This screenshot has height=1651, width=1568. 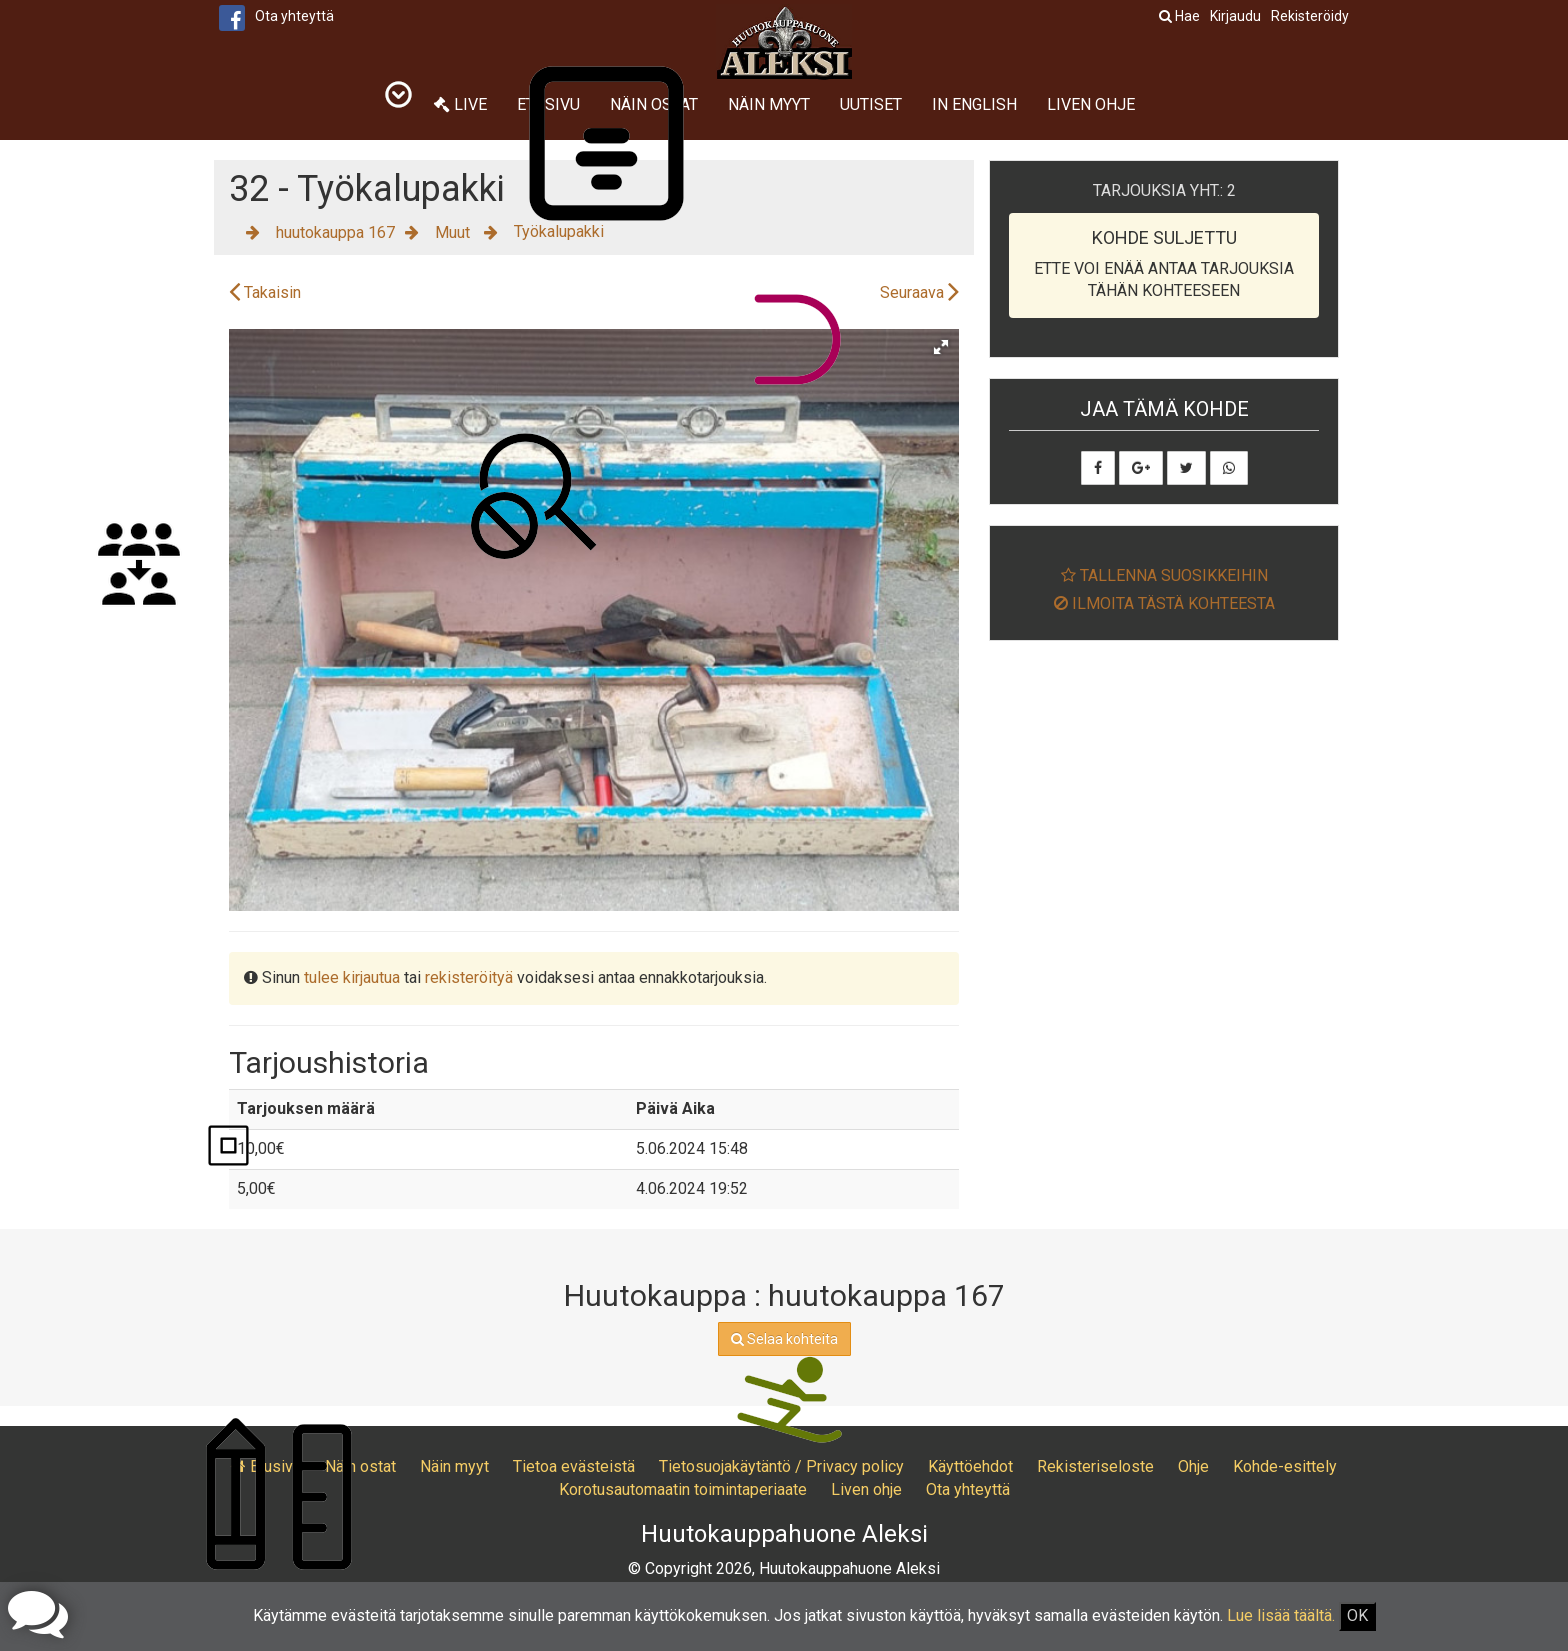 What do you see at coordinates (139, 564) in the screenshot?
I see `reduce capacity or limit group size` at bounding box center [139, 564].